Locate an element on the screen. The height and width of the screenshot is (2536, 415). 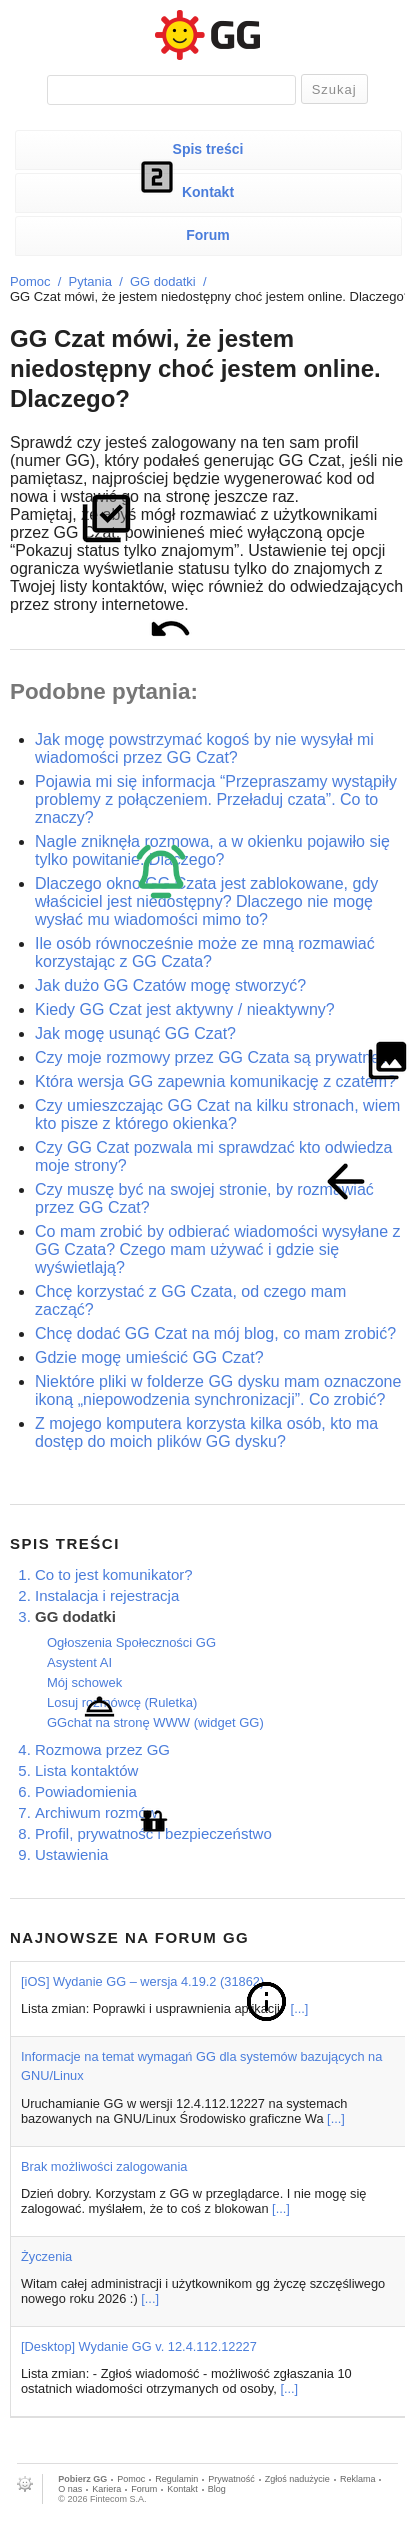
indicates new notifications or alerts is located at coordinates (161, 872).